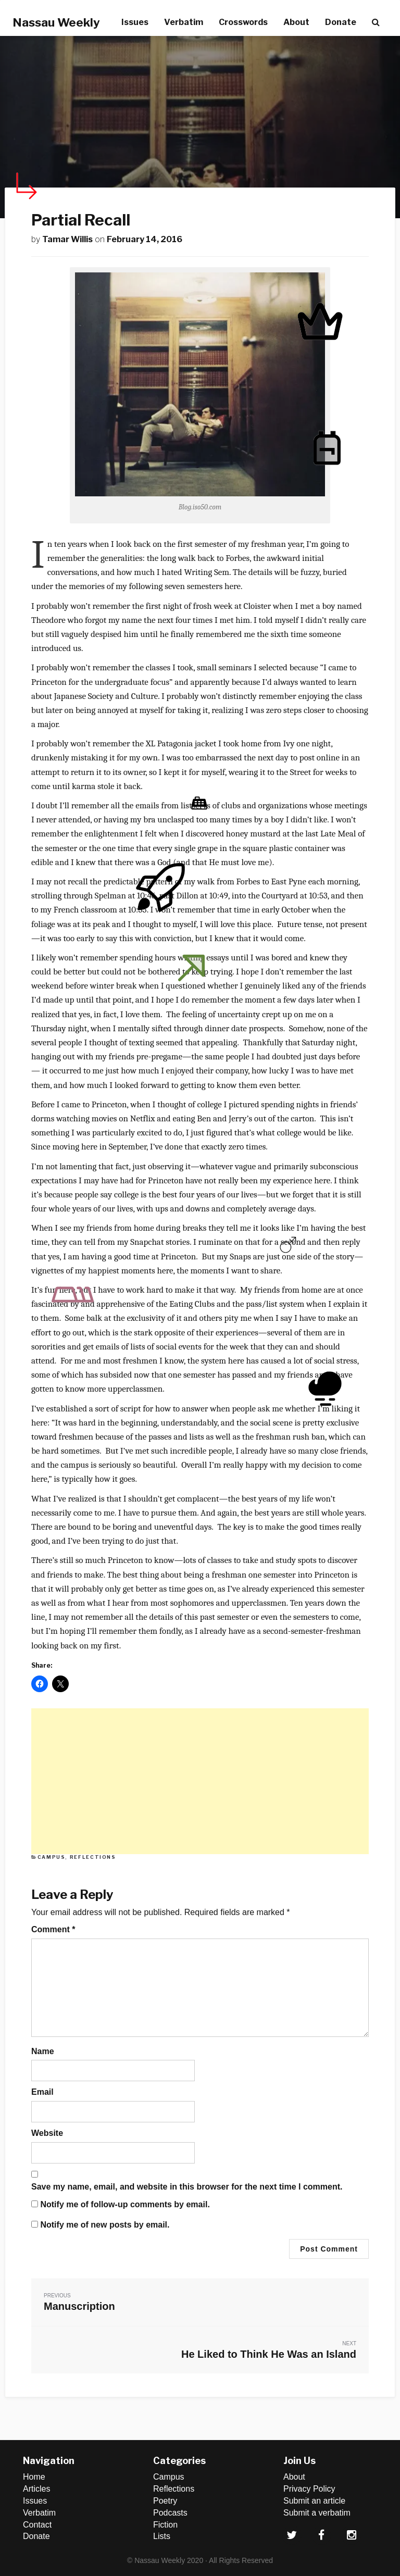 Image resolution: width=400 pixels, height=2576 pixels. I want to click on launch or deploy a project, so click(160, 887).